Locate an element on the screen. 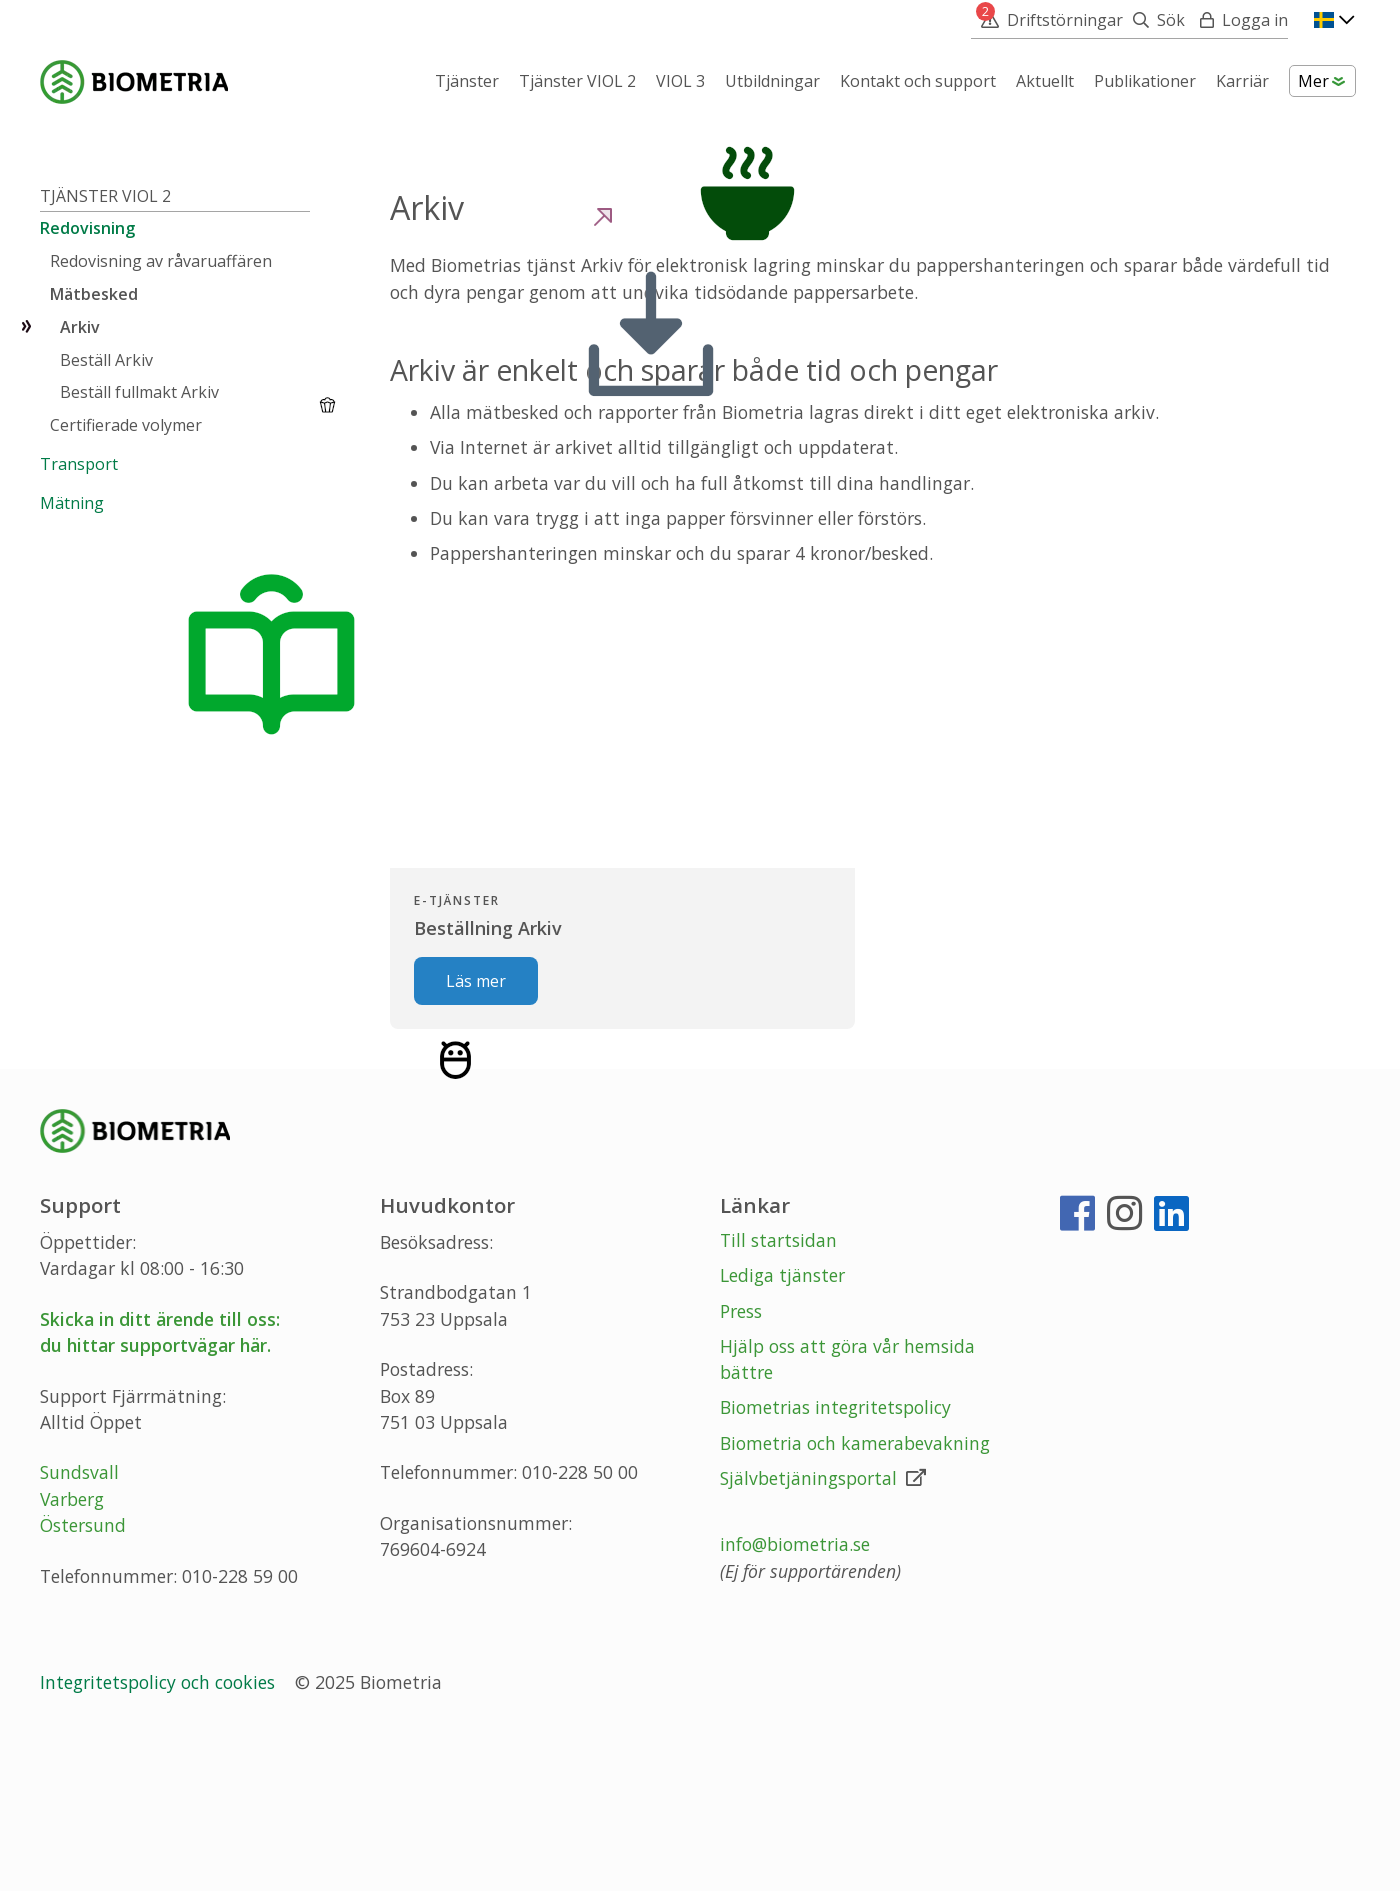  access movies or entertainment section is located at coordinates (327, 405).